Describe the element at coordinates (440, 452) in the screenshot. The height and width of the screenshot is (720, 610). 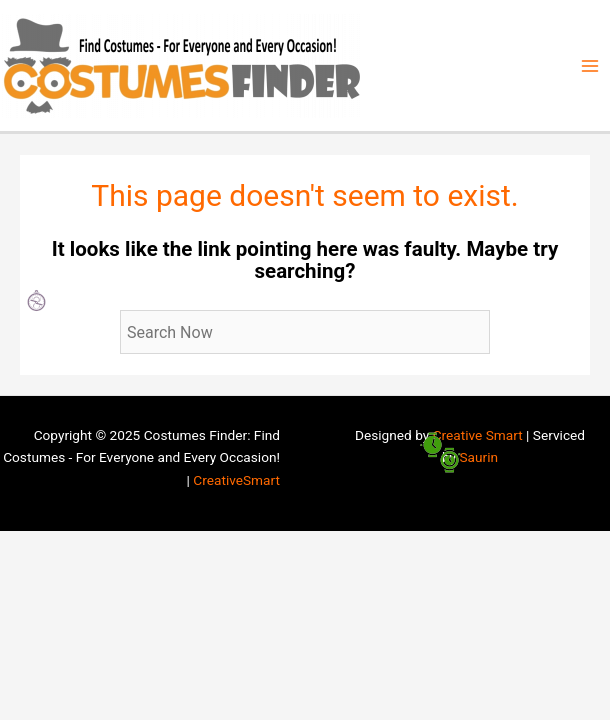
I see `sync time across multiple devices` at that location.